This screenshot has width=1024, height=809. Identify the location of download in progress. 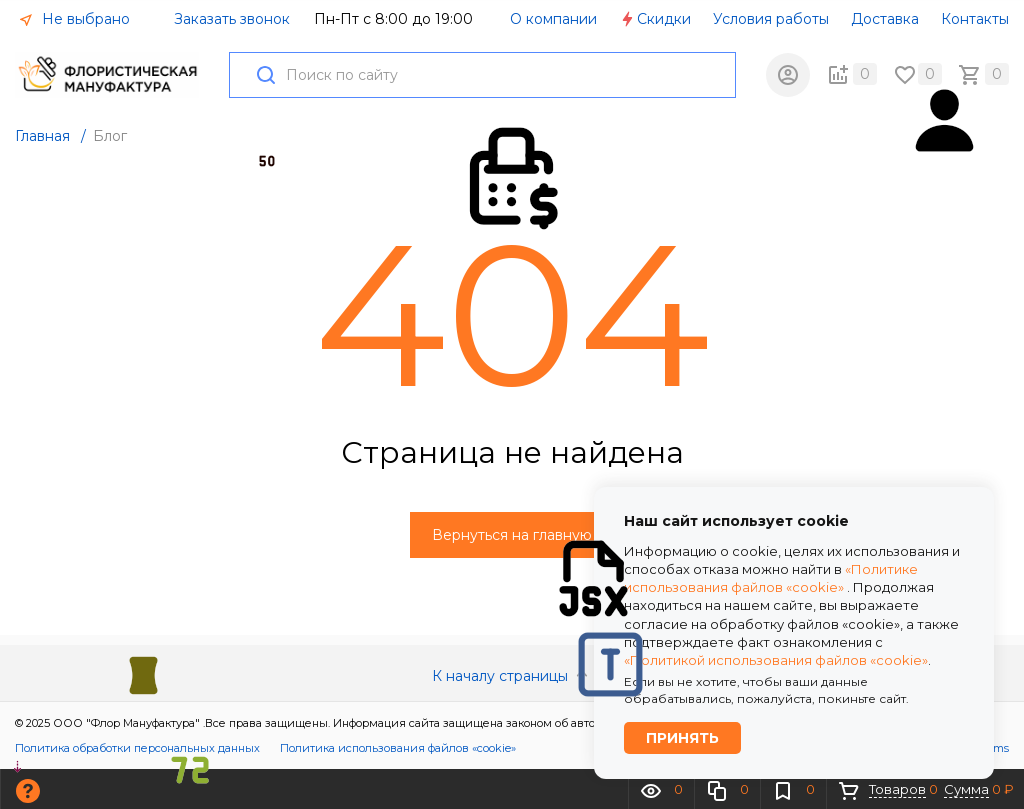
(17, 766).